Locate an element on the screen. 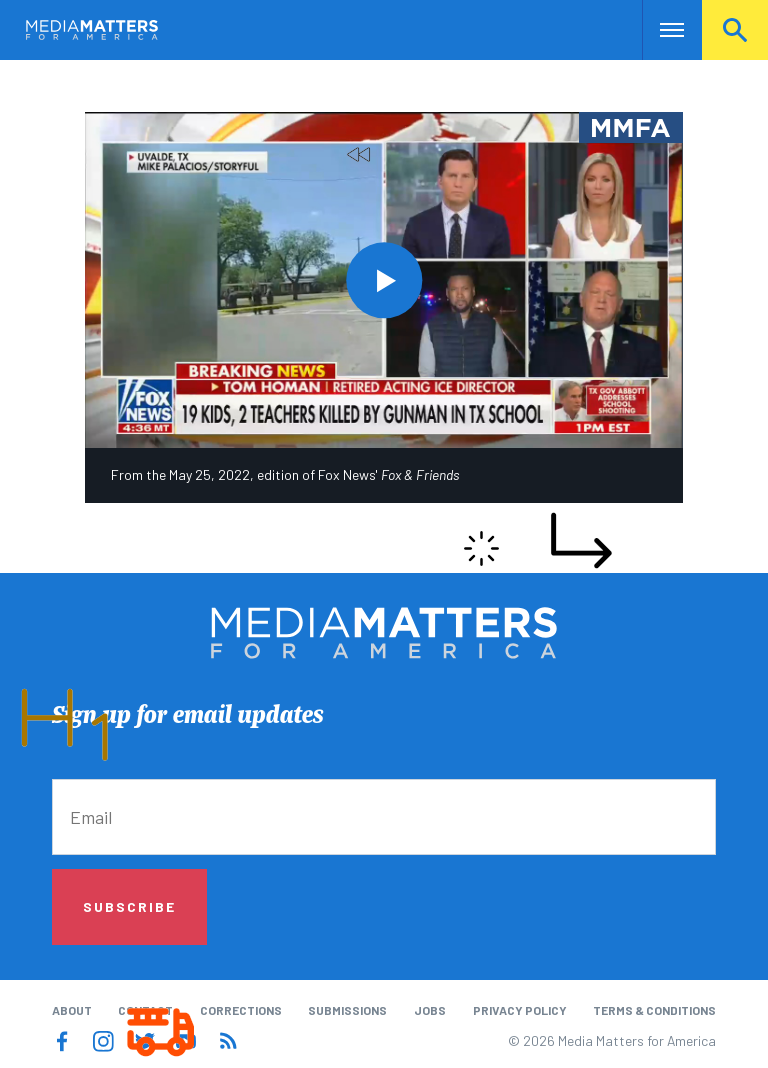 The image size is (768, 1068). emergency services or fire department contact is located at coordinates (159, 1029).